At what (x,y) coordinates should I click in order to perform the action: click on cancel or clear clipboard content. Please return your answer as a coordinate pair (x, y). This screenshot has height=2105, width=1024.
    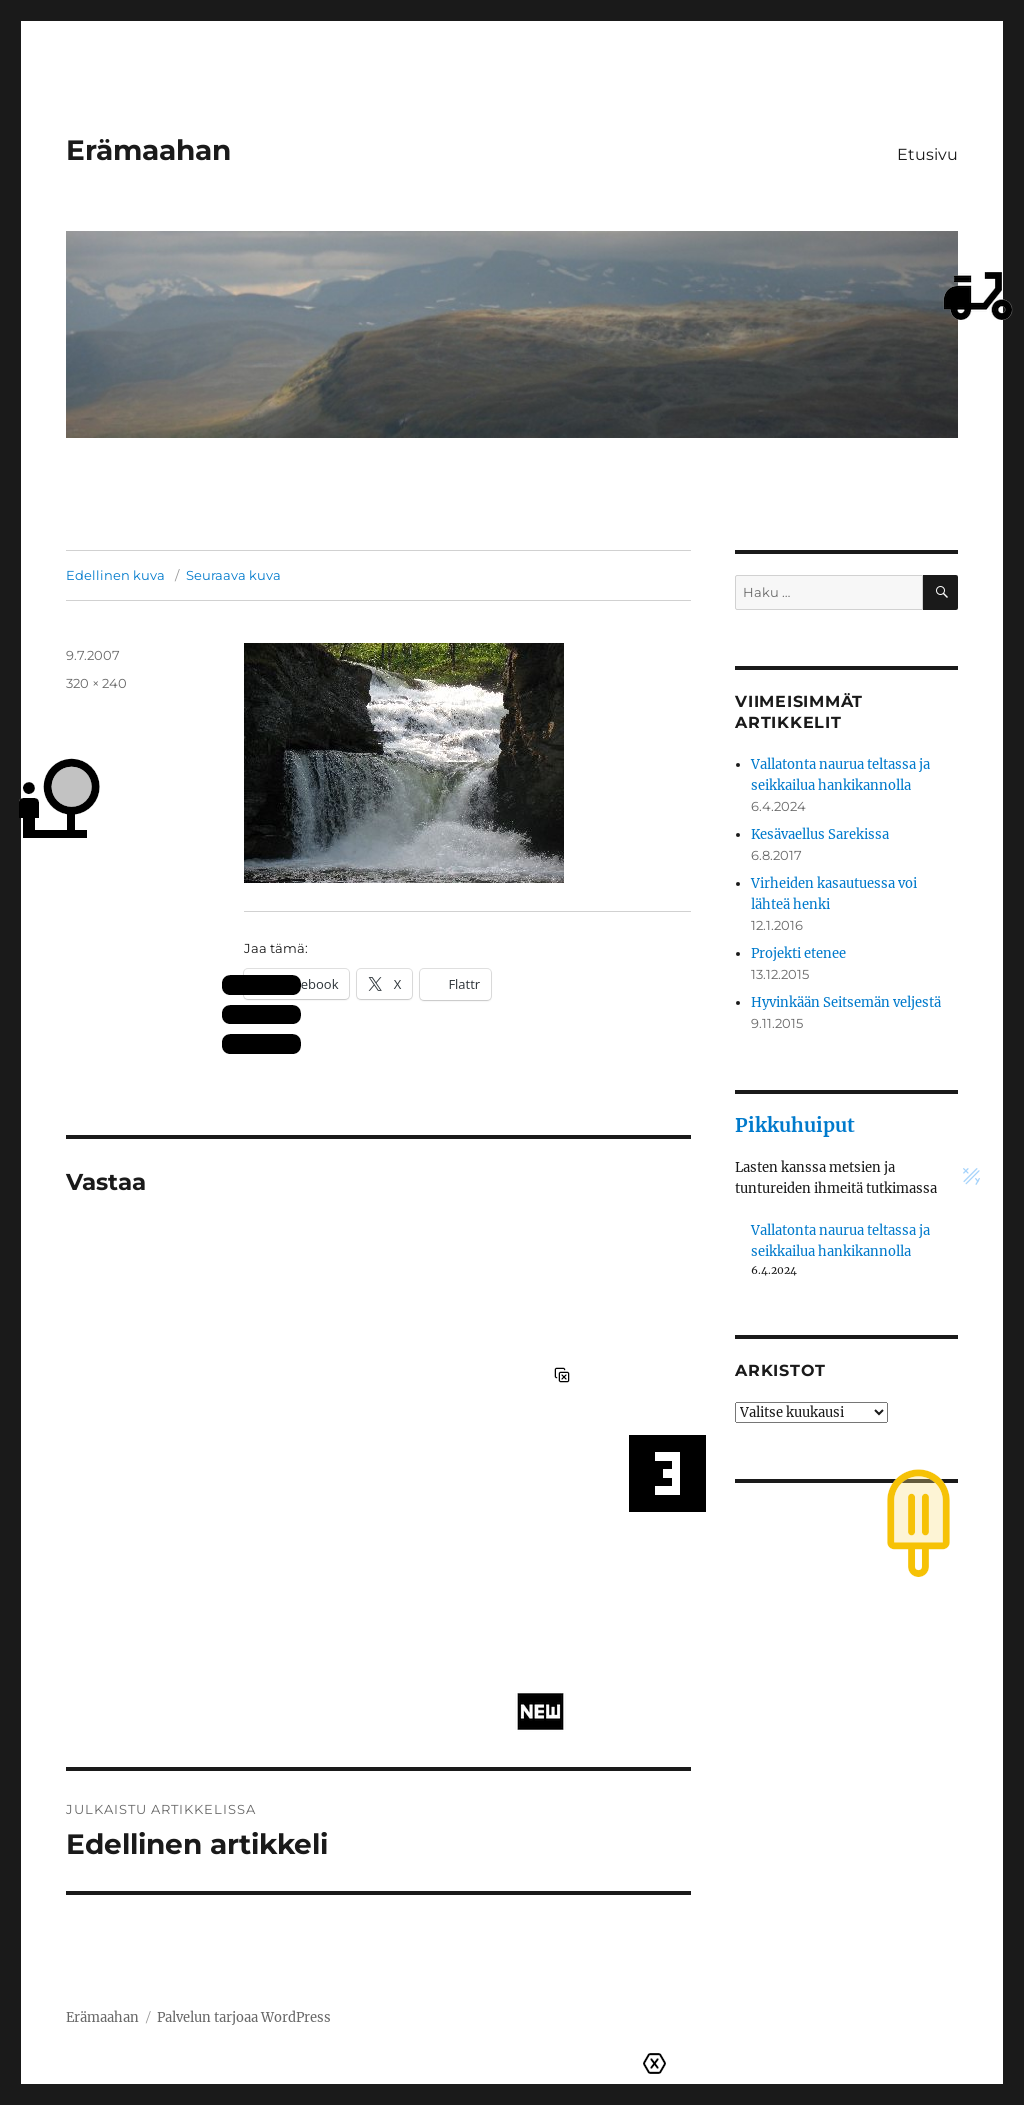
    Looking at the image, I should click on (562, 1375).